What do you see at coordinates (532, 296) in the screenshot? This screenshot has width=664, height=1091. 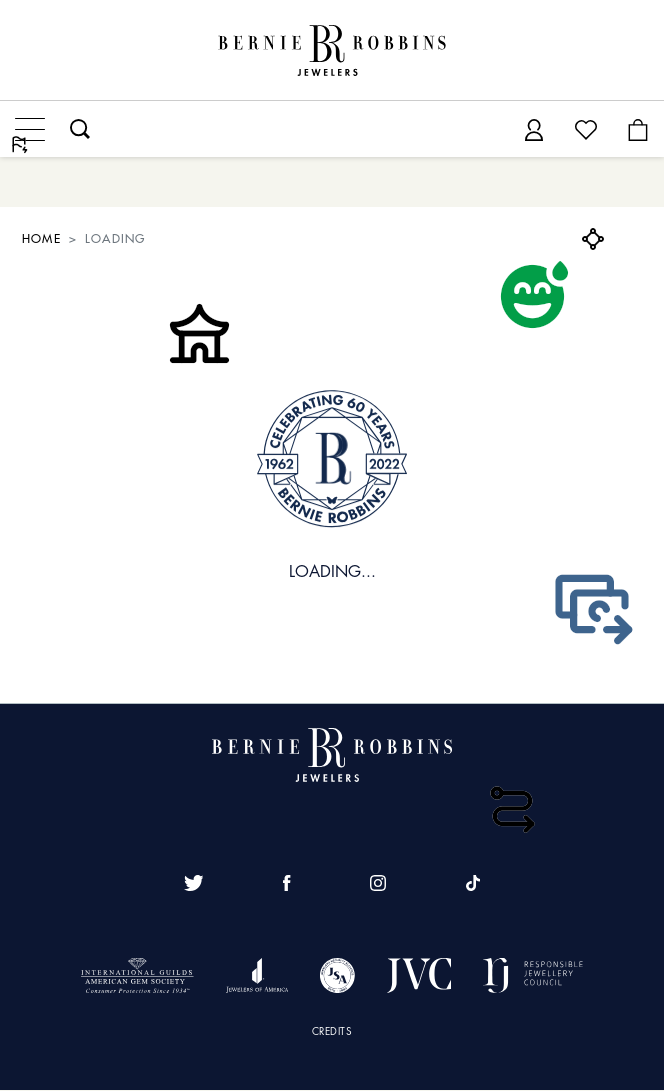 I see `react with nervous or awkward laughter` at bounding box center [532, 296].